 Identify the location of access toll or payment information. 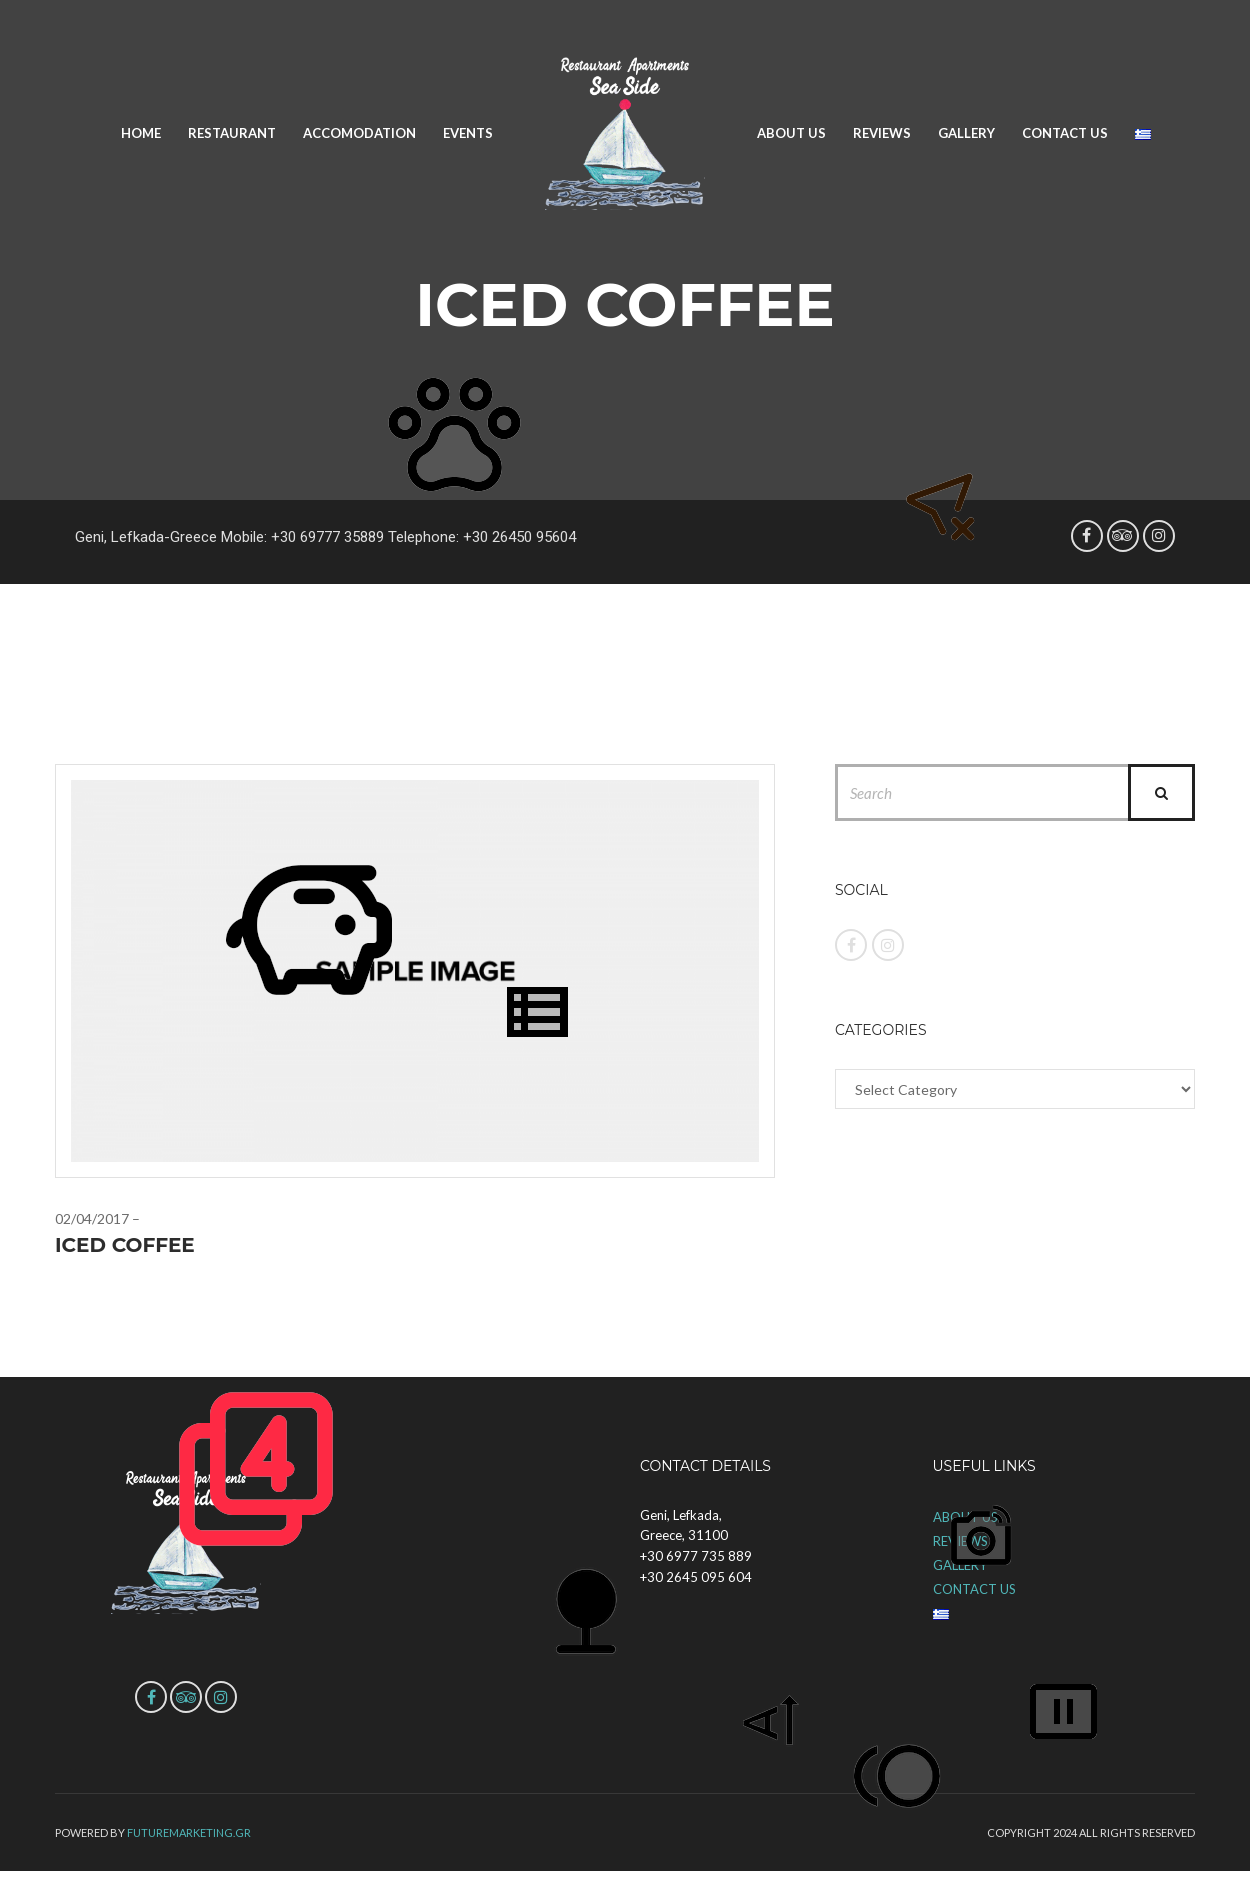
(897, 1776).